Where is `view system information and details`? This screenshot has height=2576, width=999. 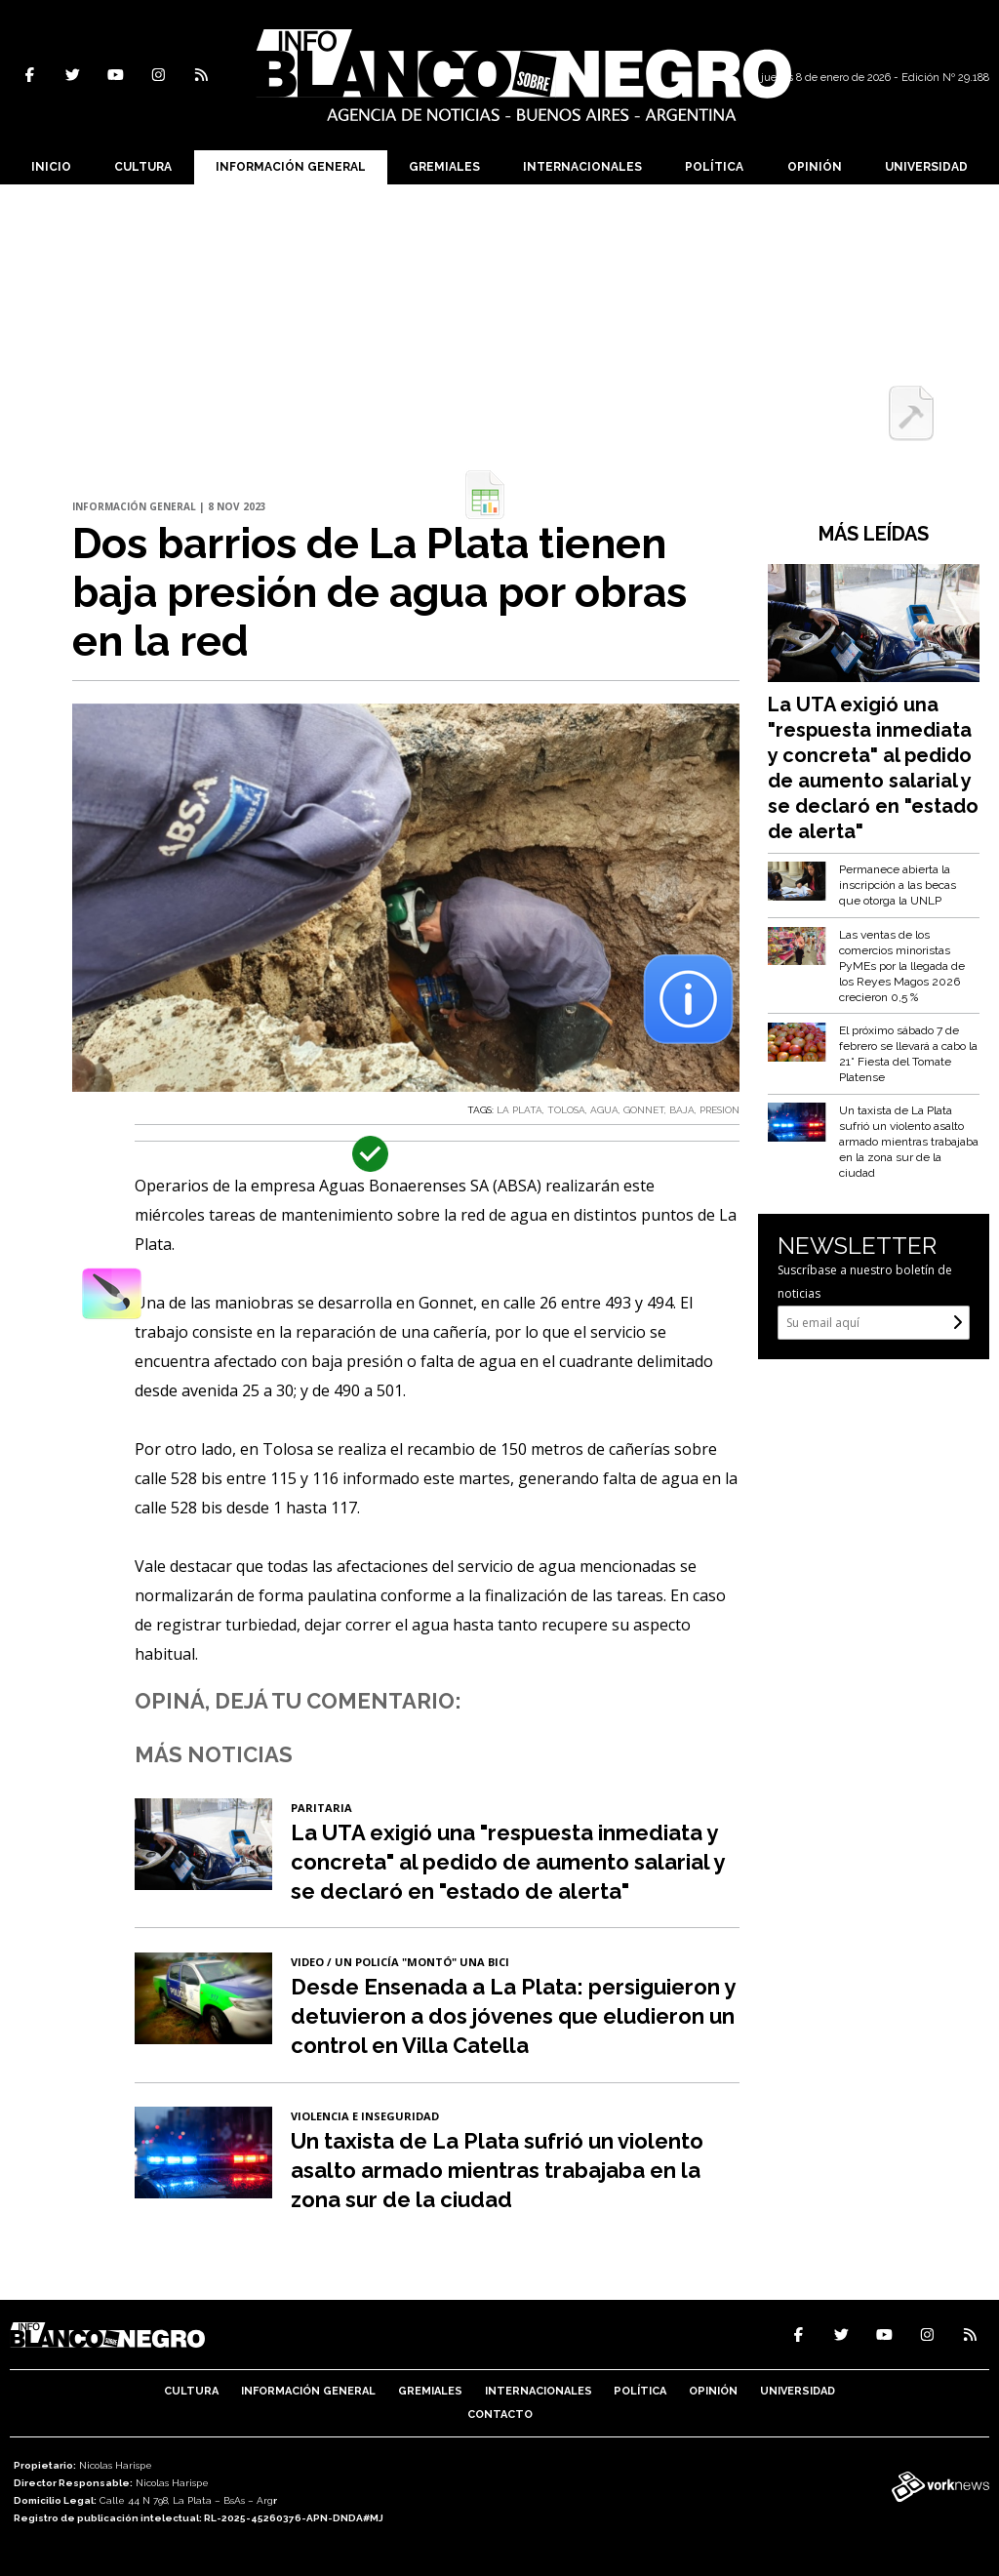
view system information and details is located at coordinates (688, 1000).